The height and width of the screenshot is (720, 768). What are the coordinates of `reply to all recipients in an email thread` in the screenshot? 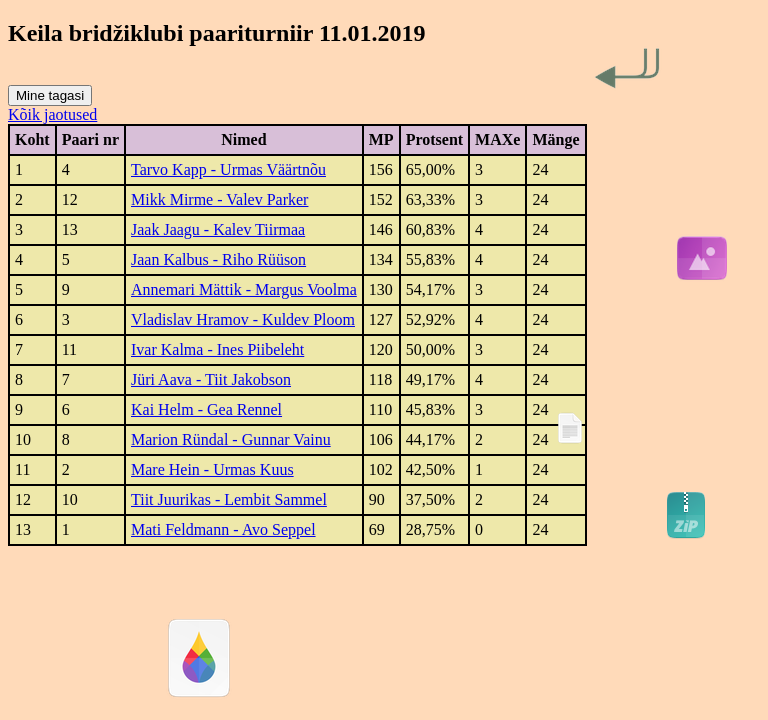 It's located at (626, 68).